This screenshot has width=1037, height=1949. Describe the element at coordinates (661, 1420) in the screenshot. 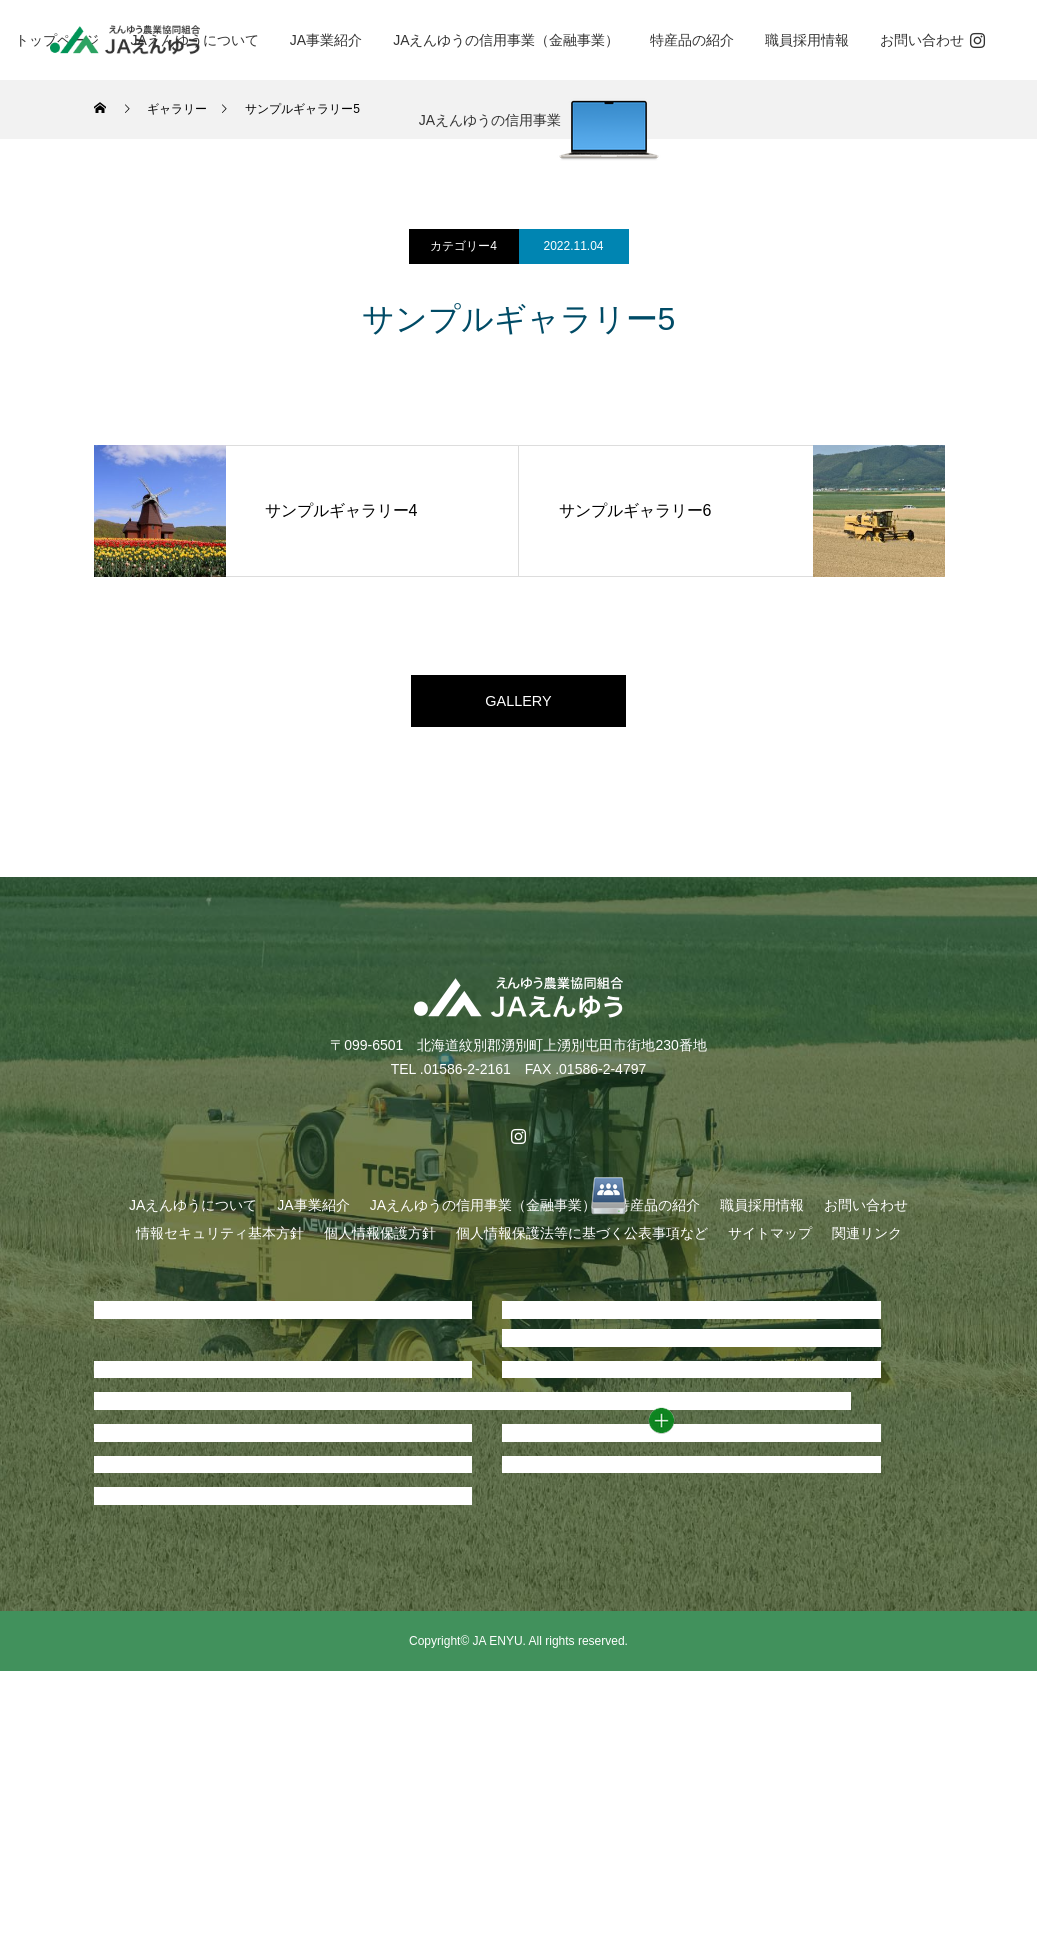

I see `add a new item` at that location.